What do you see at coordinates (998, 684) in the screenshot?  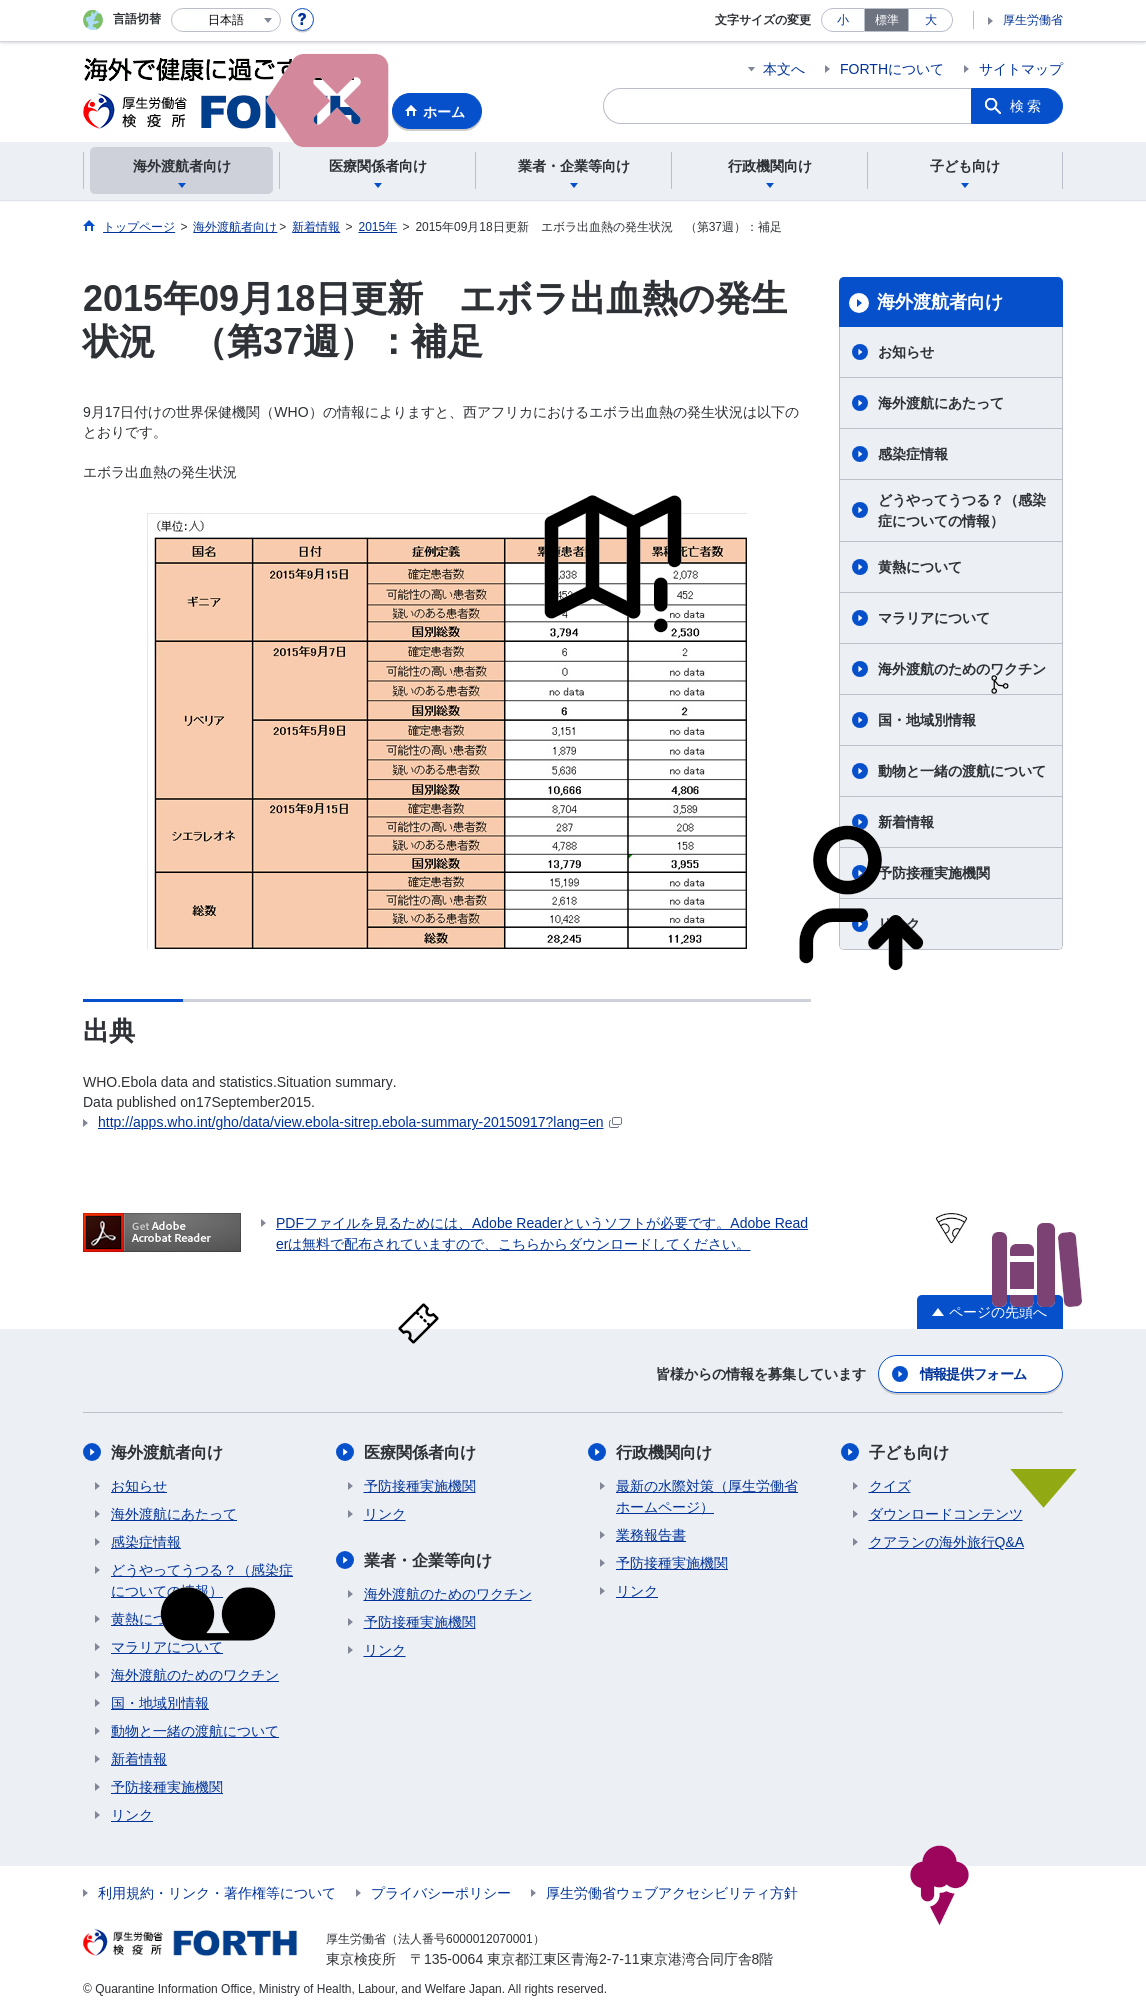 I see `merge branches in version control` at bounding box center [998, 684].